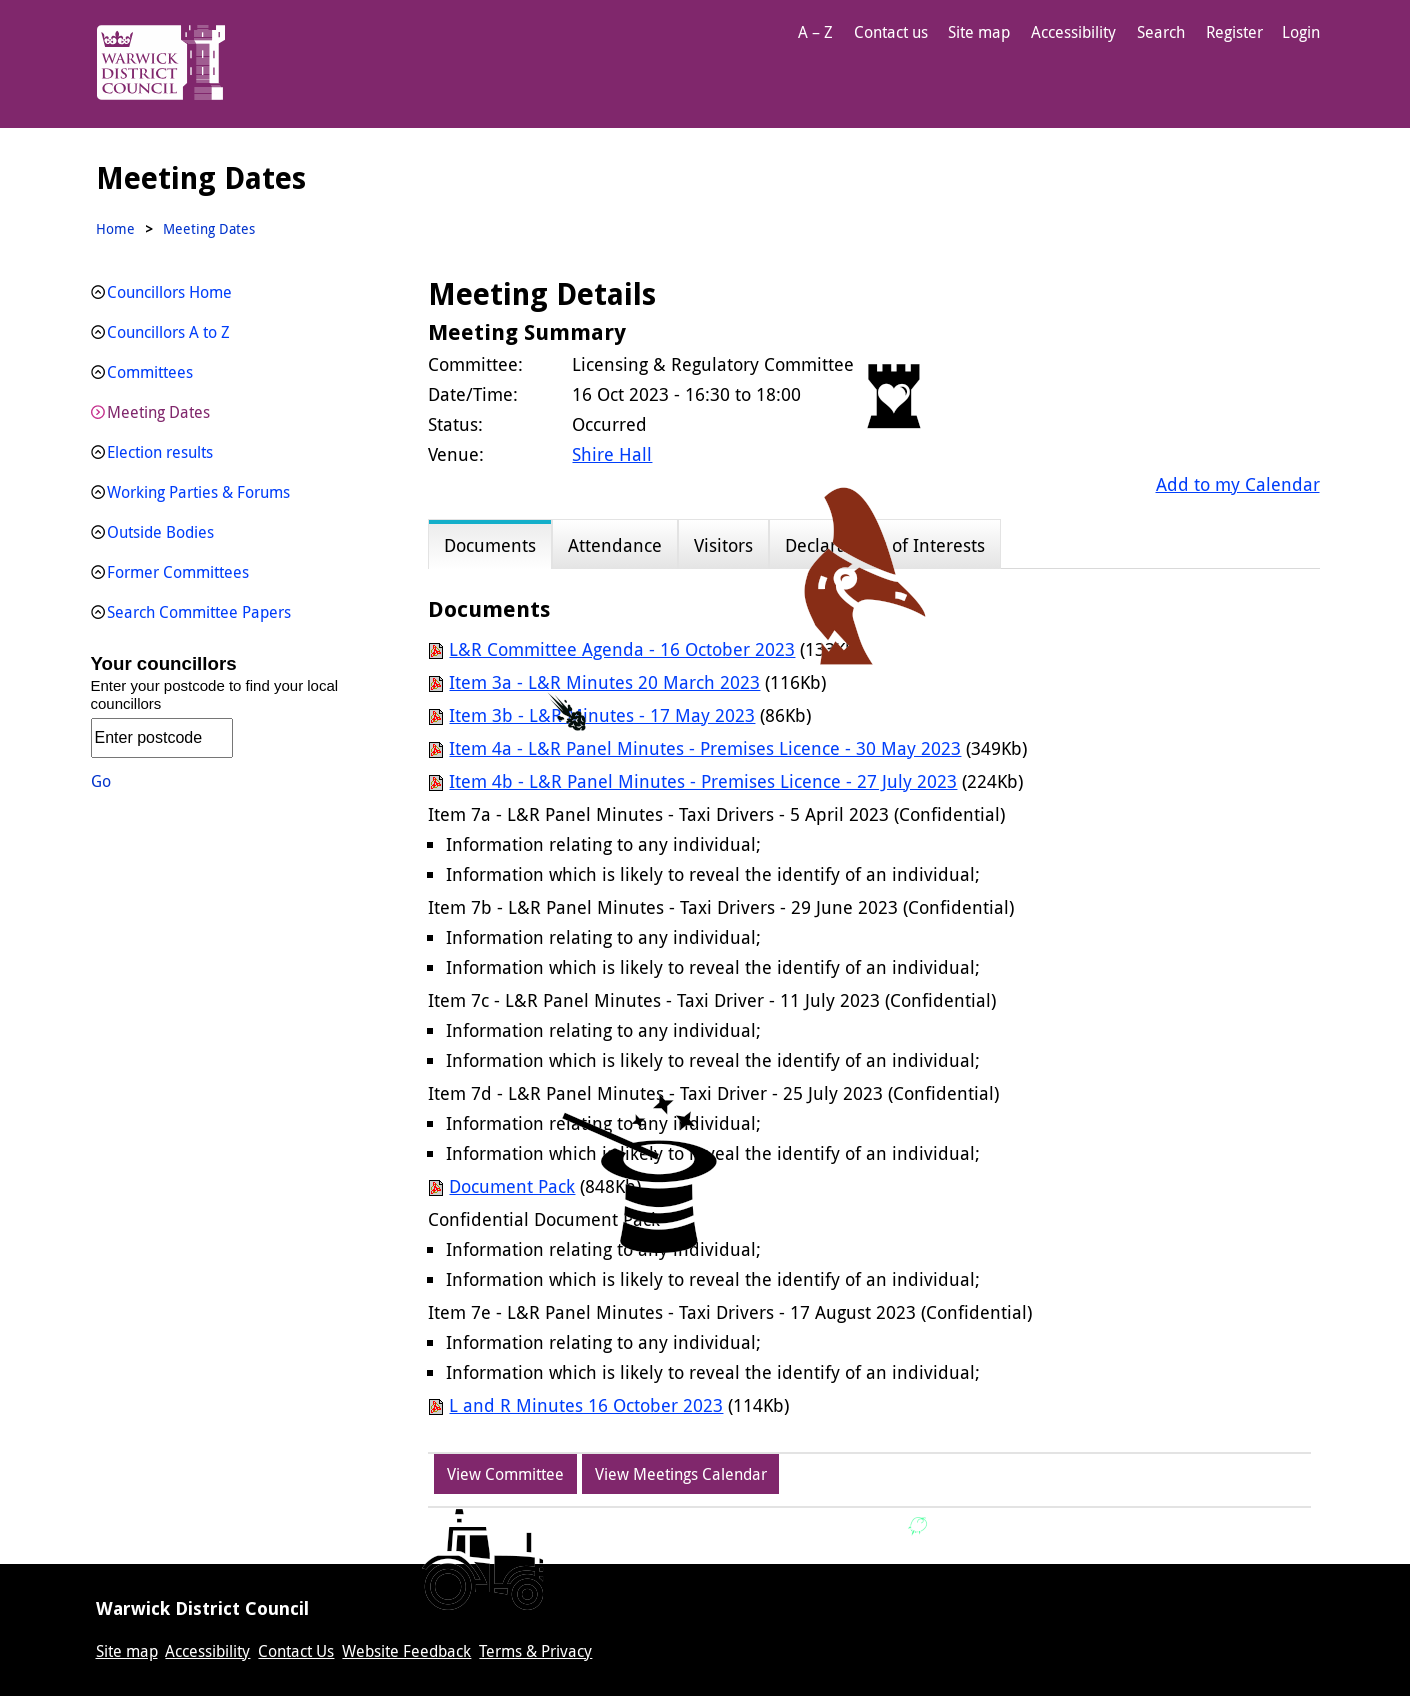 The width and height of the screenshot is (1410, 1696). What do you see at coordinates (917, 1526) in the screenshot?
I see `equip a tribal or primitive accessory` at bounding box center [917, 1526].